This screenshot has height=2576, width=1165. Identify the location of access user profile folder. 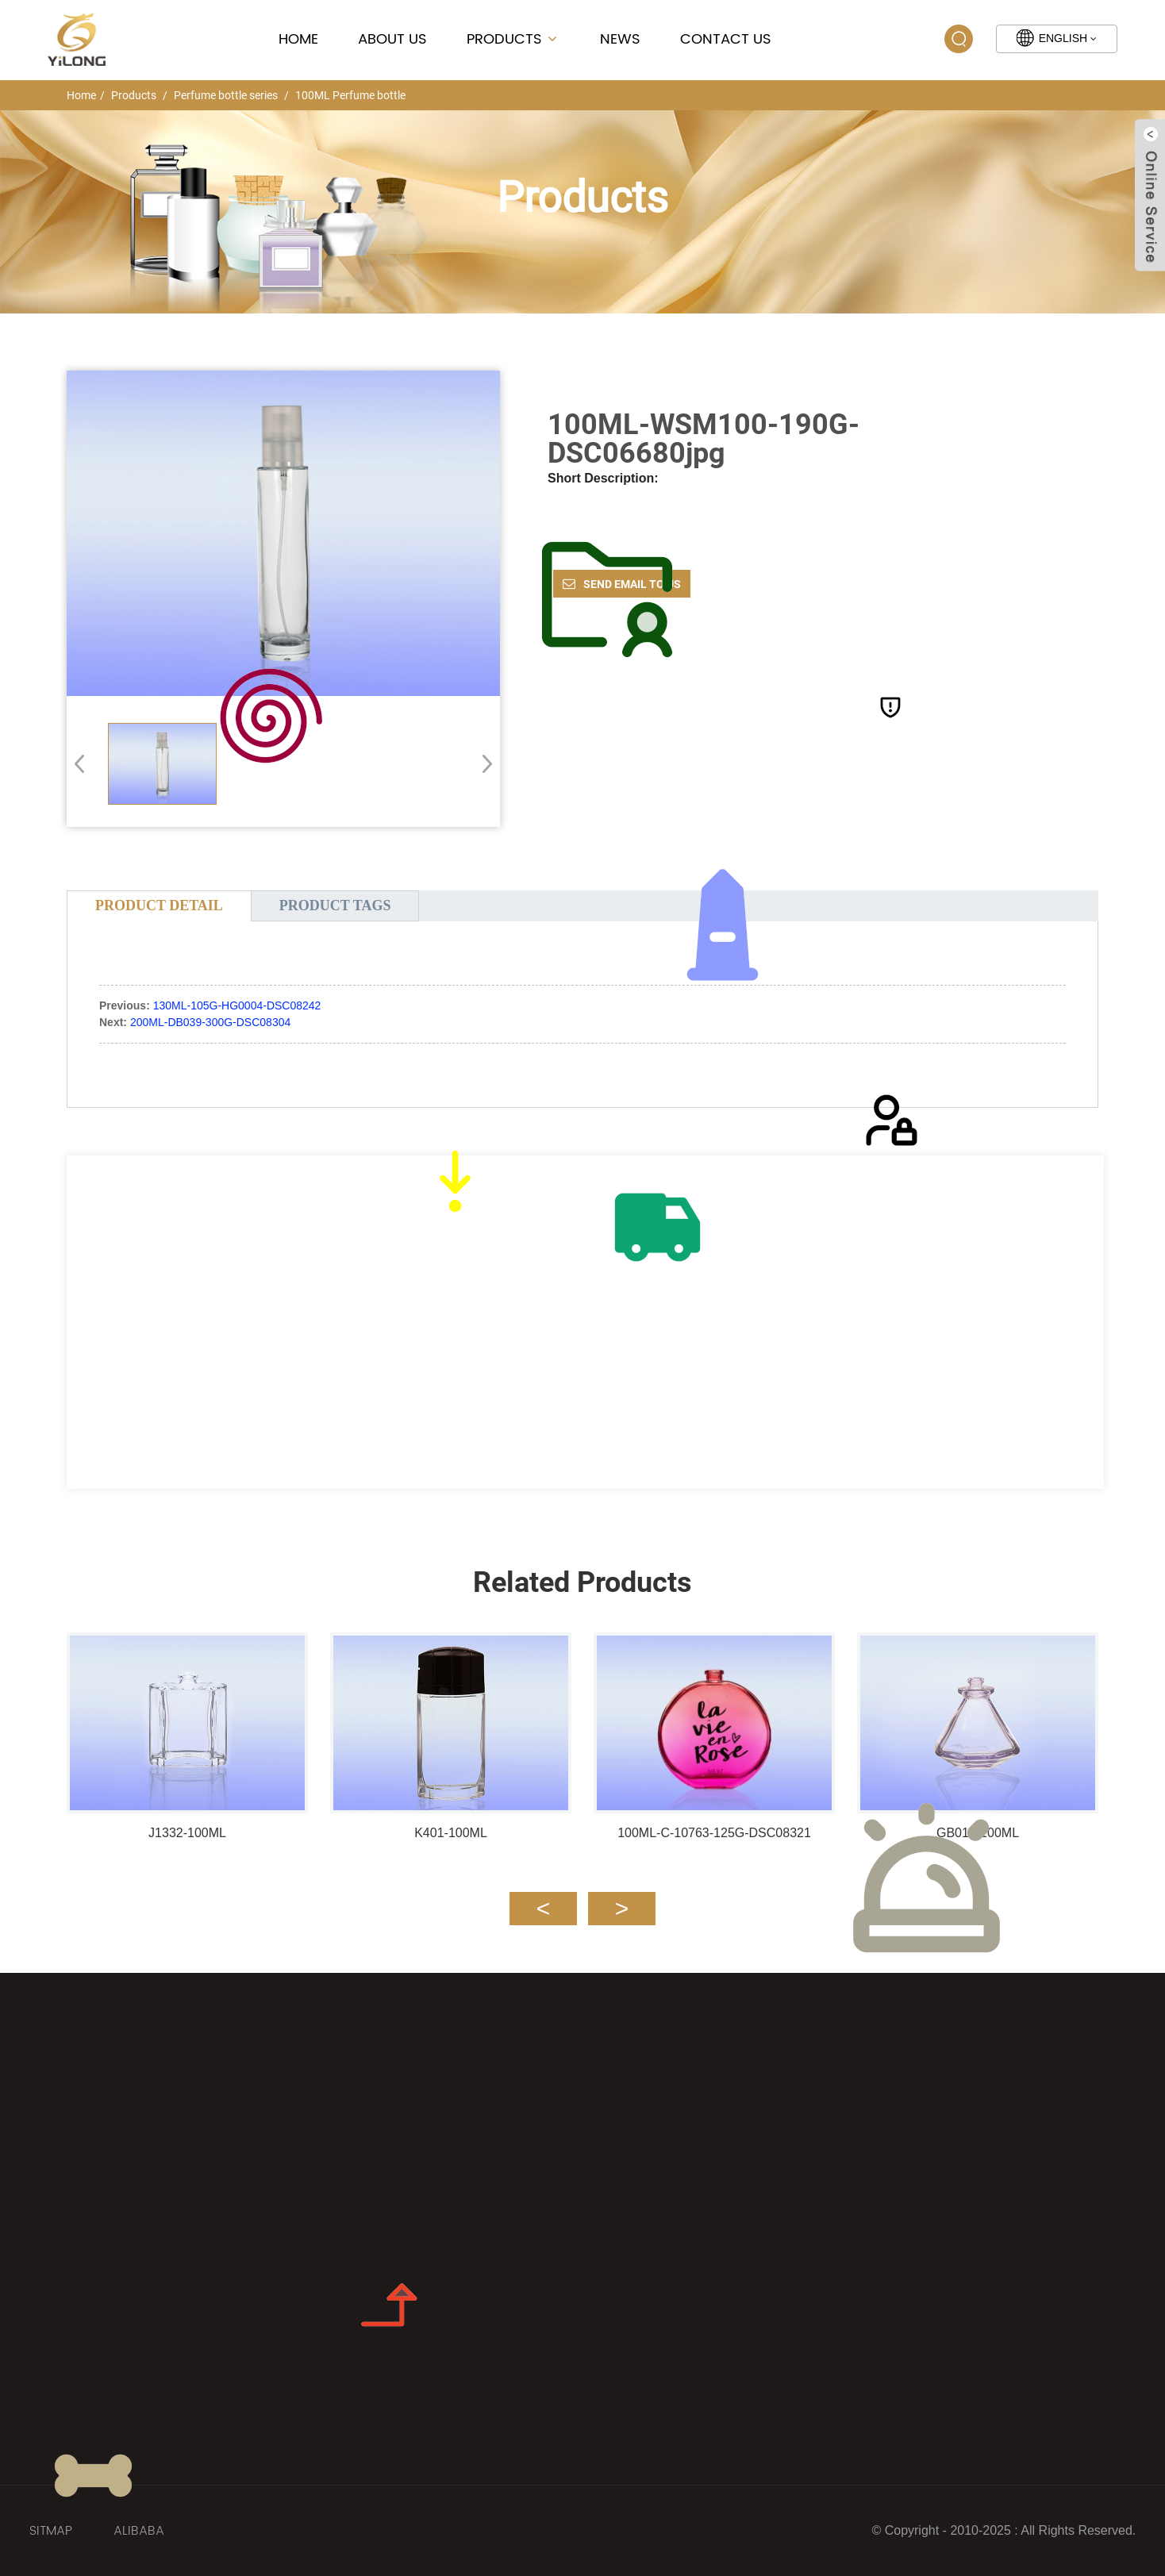
(607, 592).